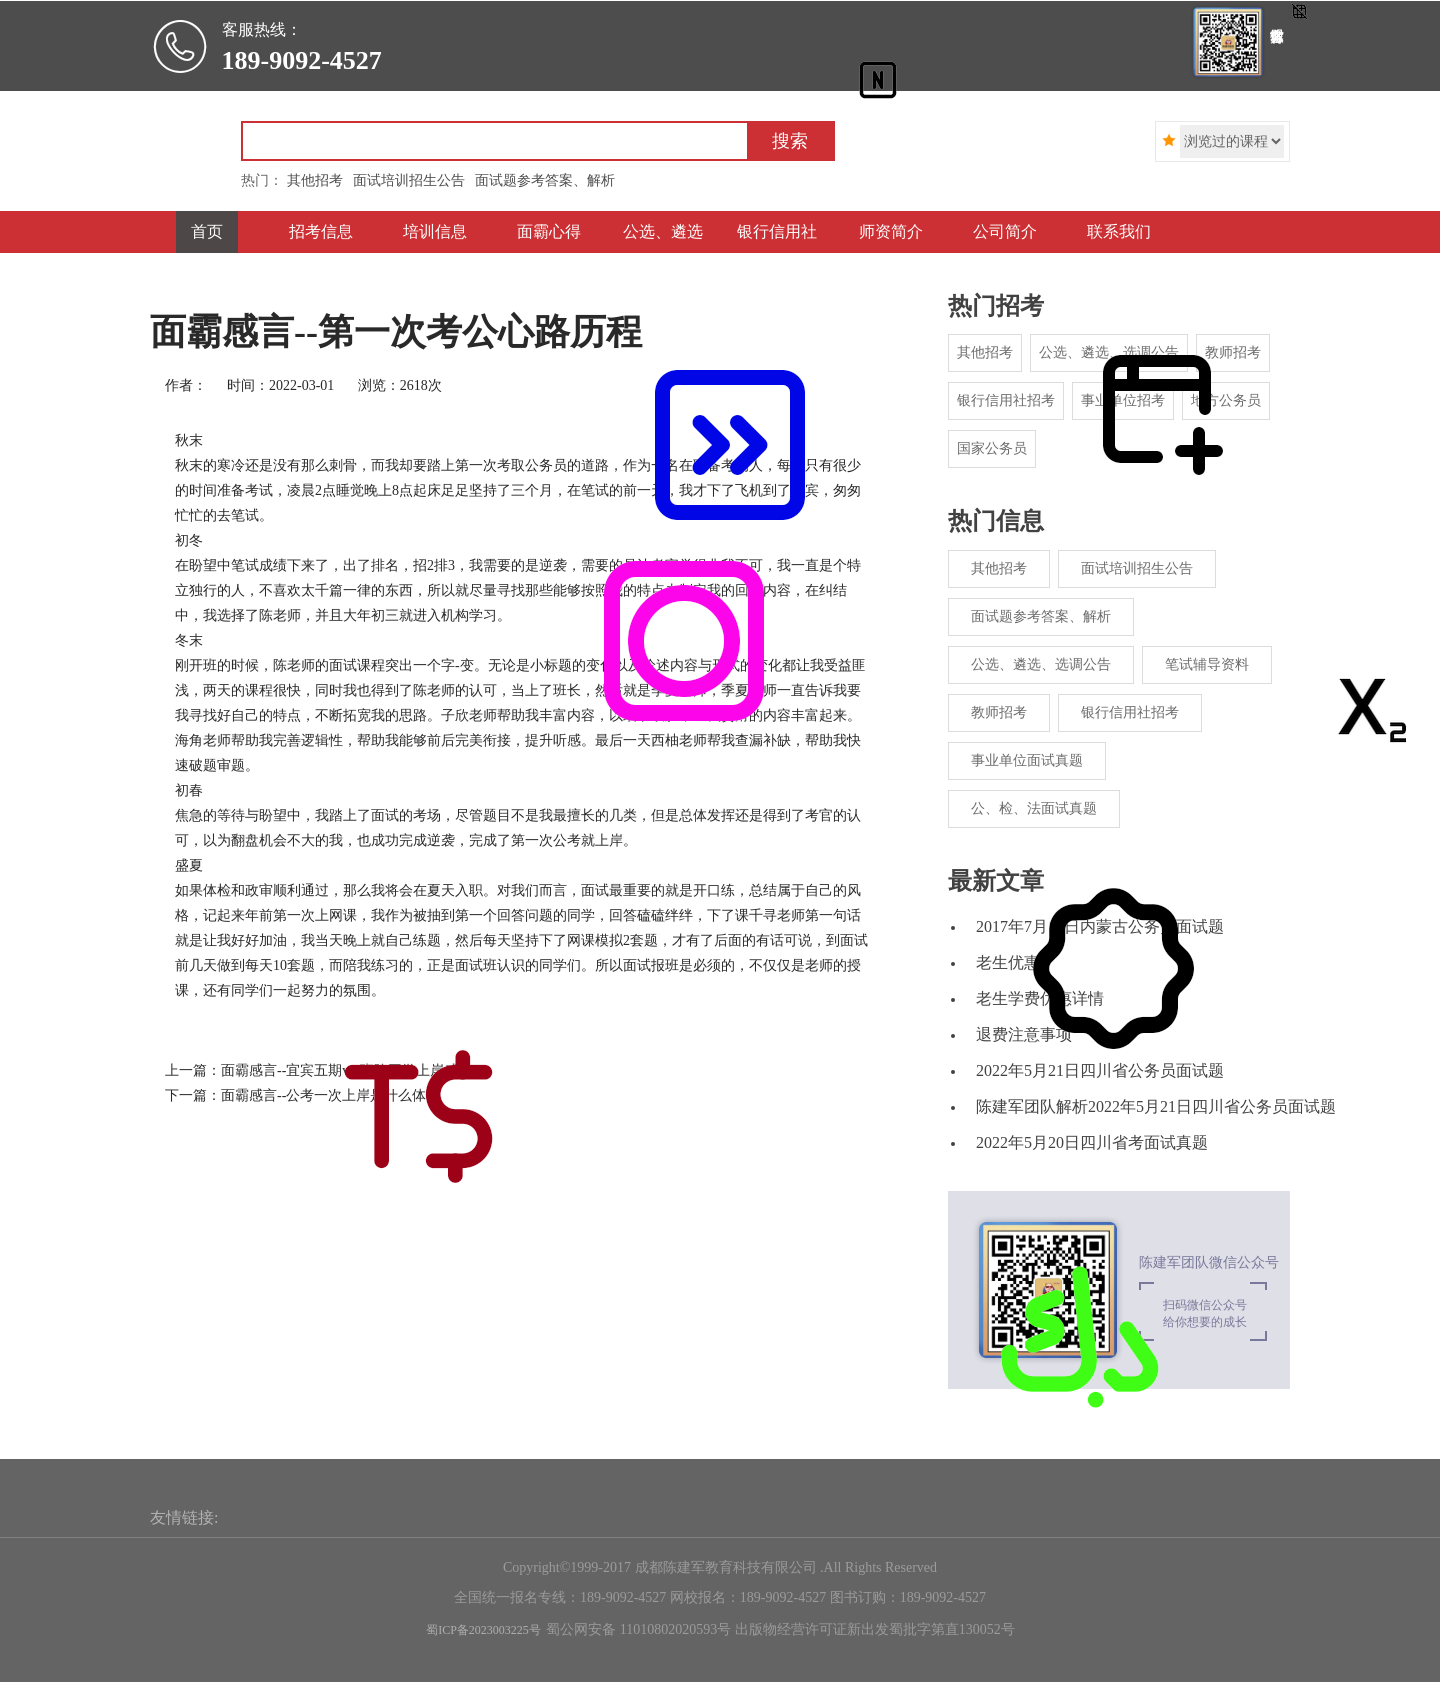  I want to click on indicates currency in Iraqi or Kuwaiti dinar, so click(1080, 1337).